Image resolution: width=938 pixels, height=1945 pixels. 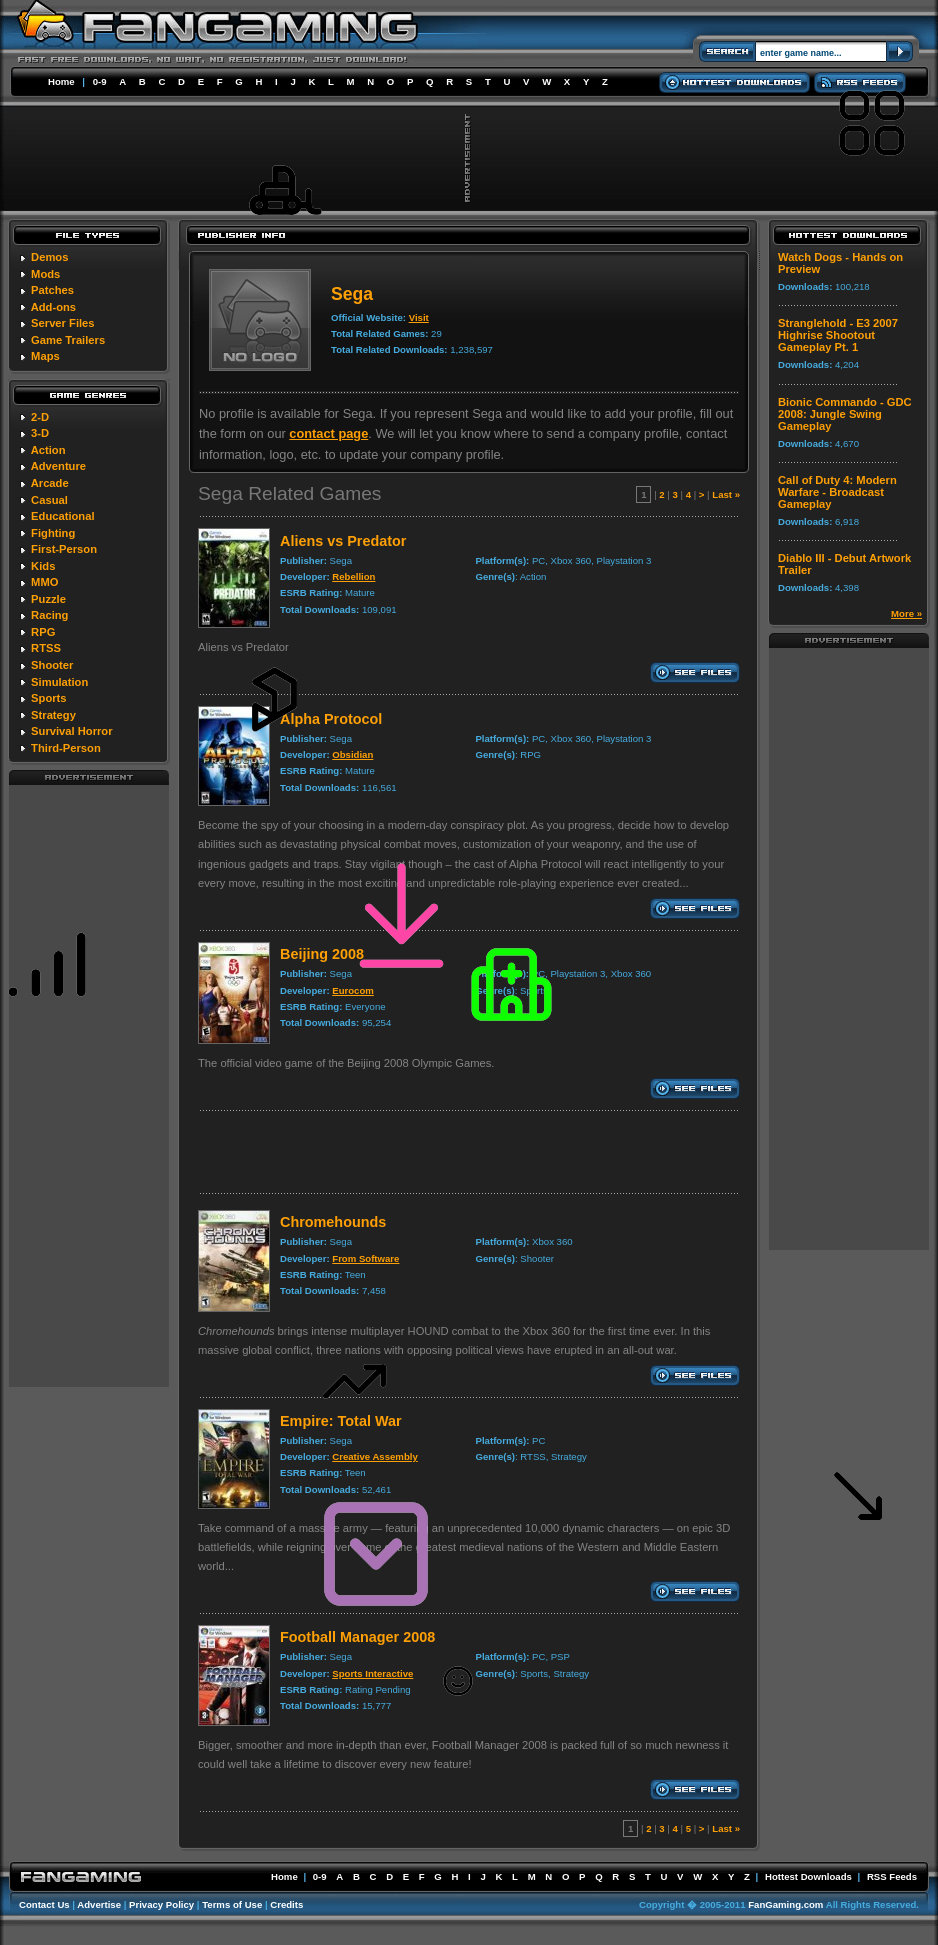 I want to click on indicates strong network or cellular signal strength, so click(x=58, y=955).